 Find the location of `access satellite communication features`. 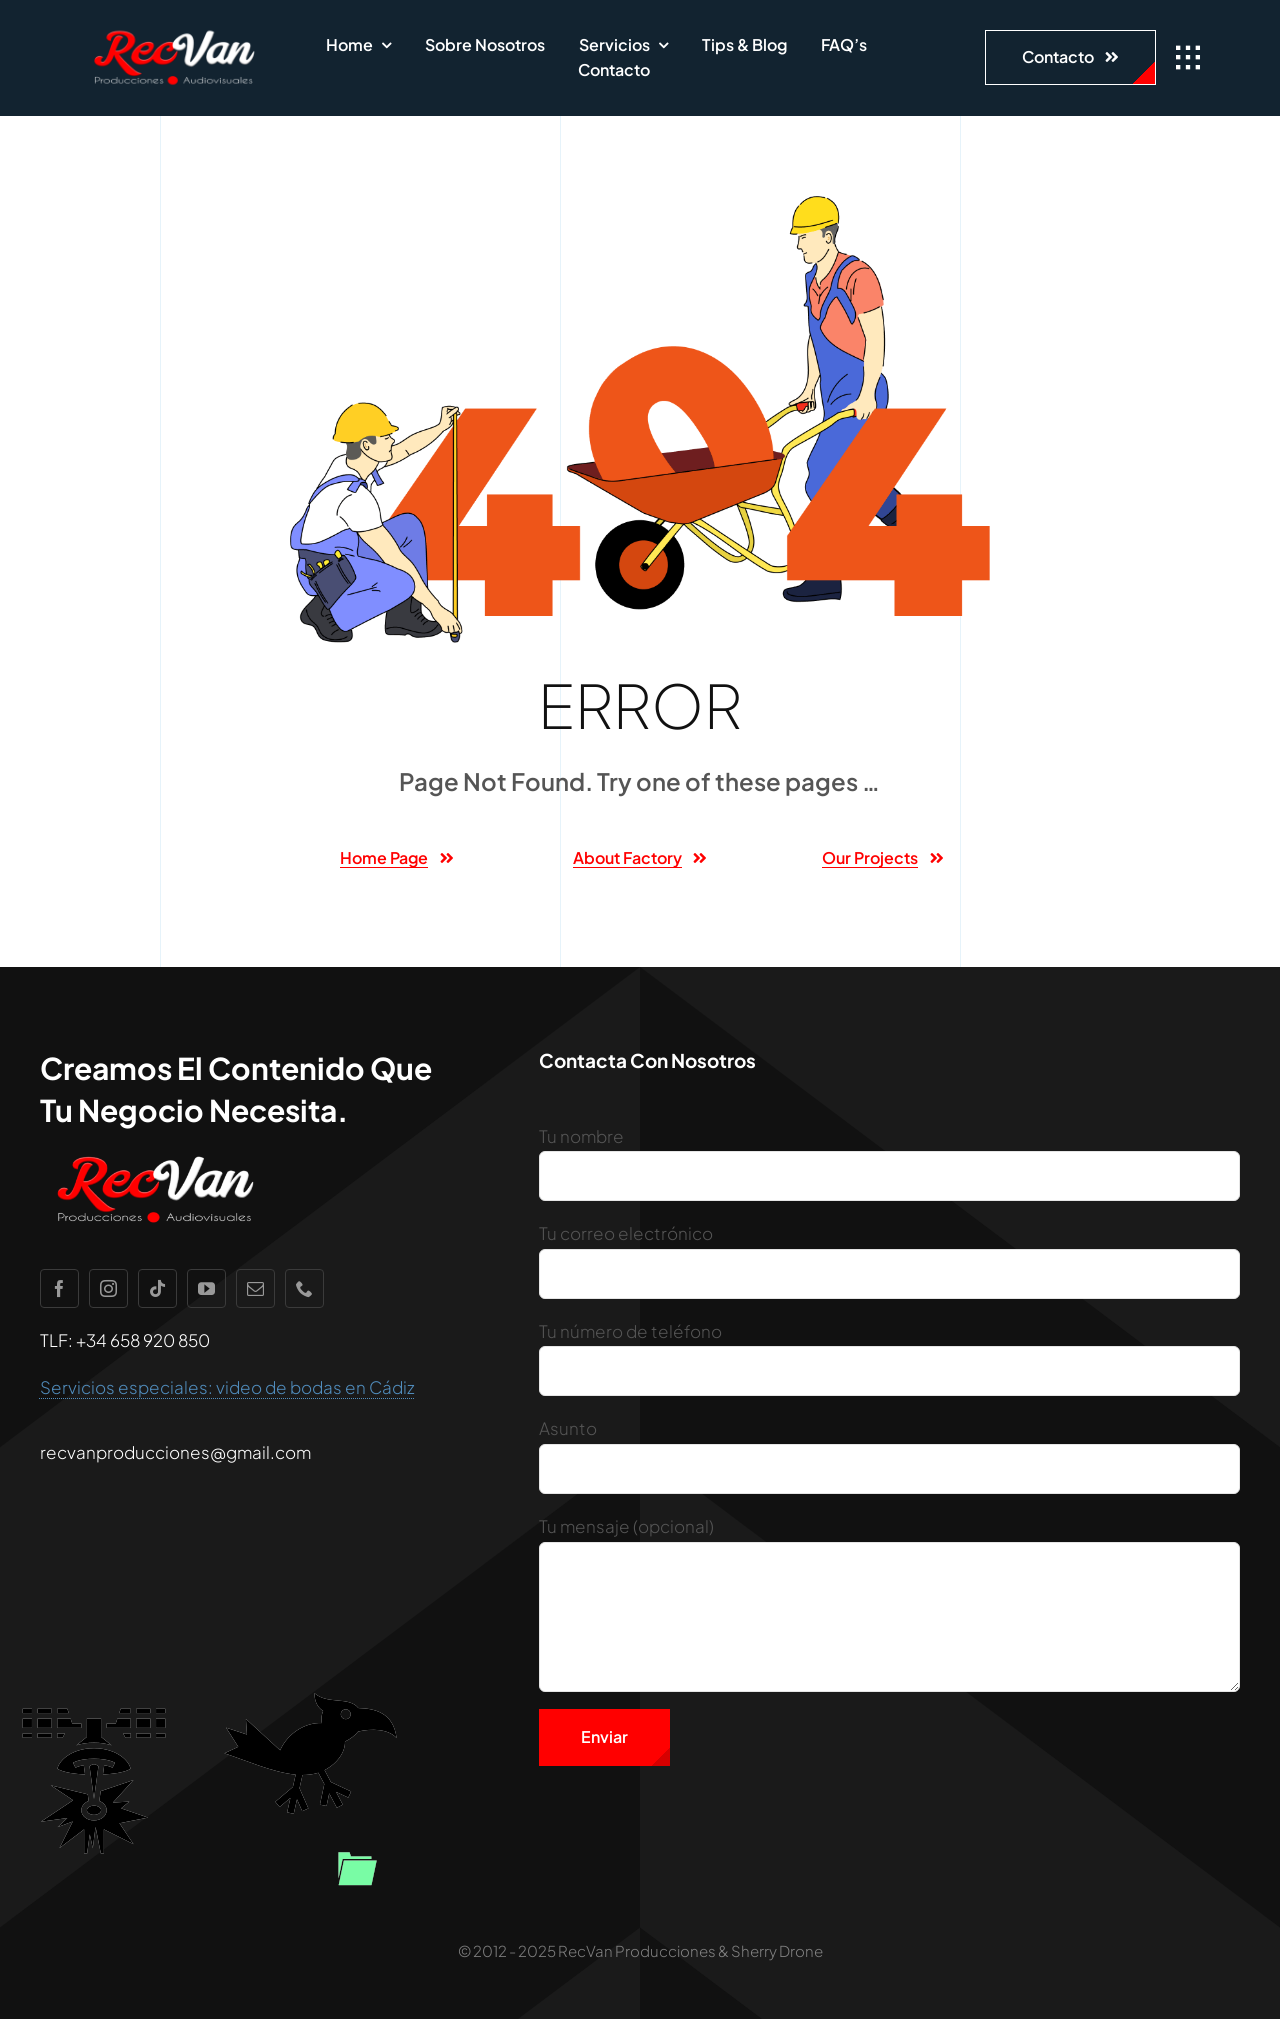

access satellite communication features is located at coordinates (94, 1780).